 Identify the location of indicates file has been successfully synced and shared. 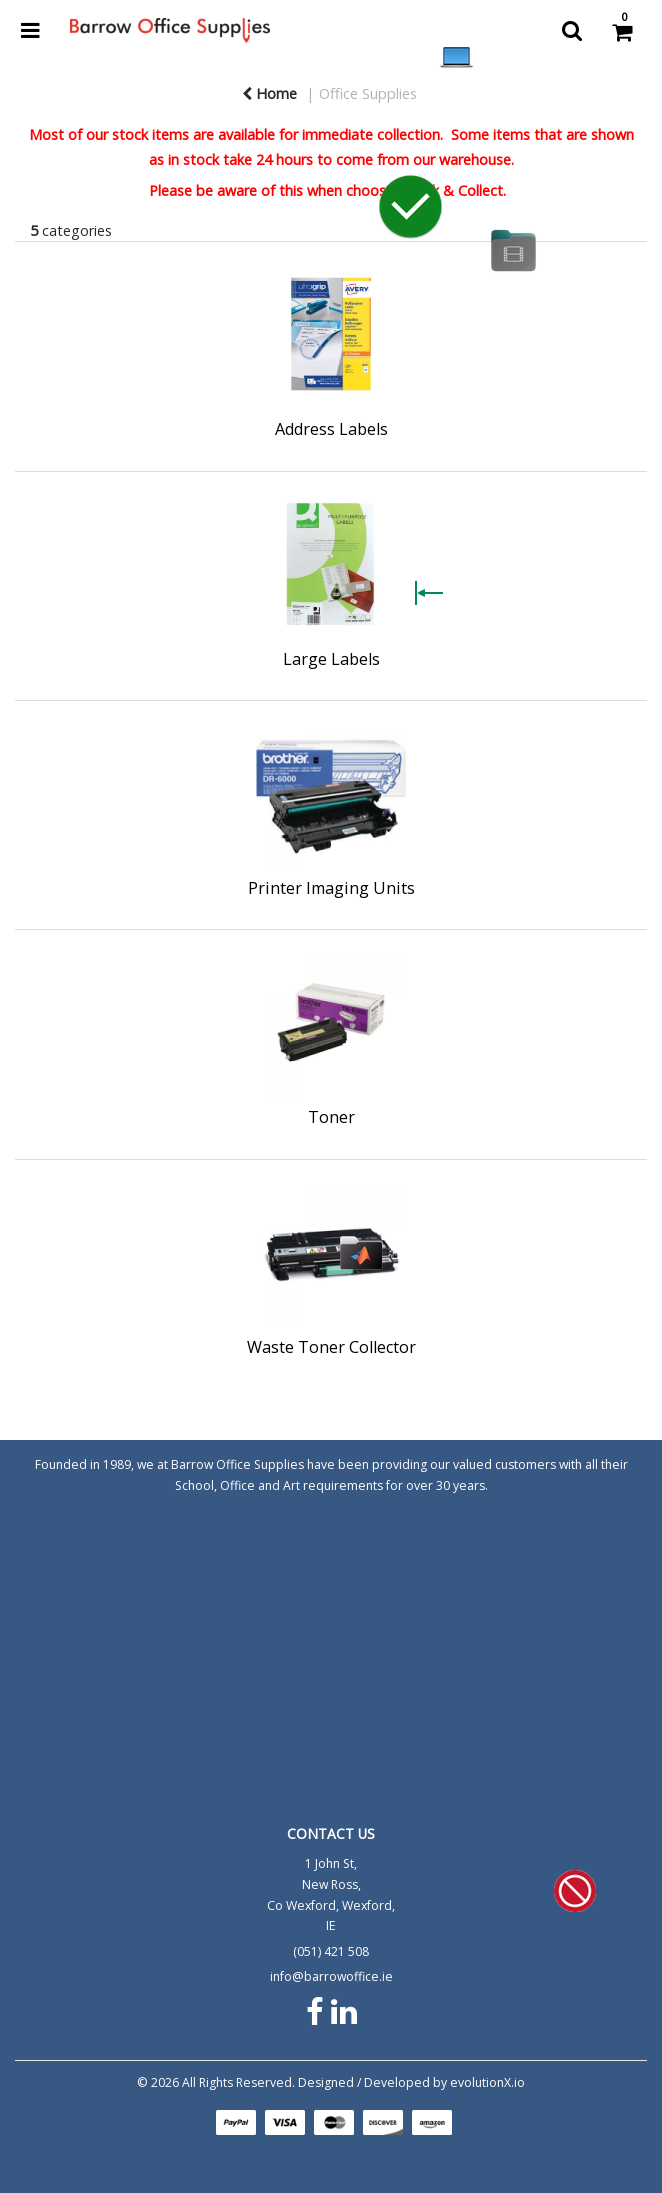
(410, 206).